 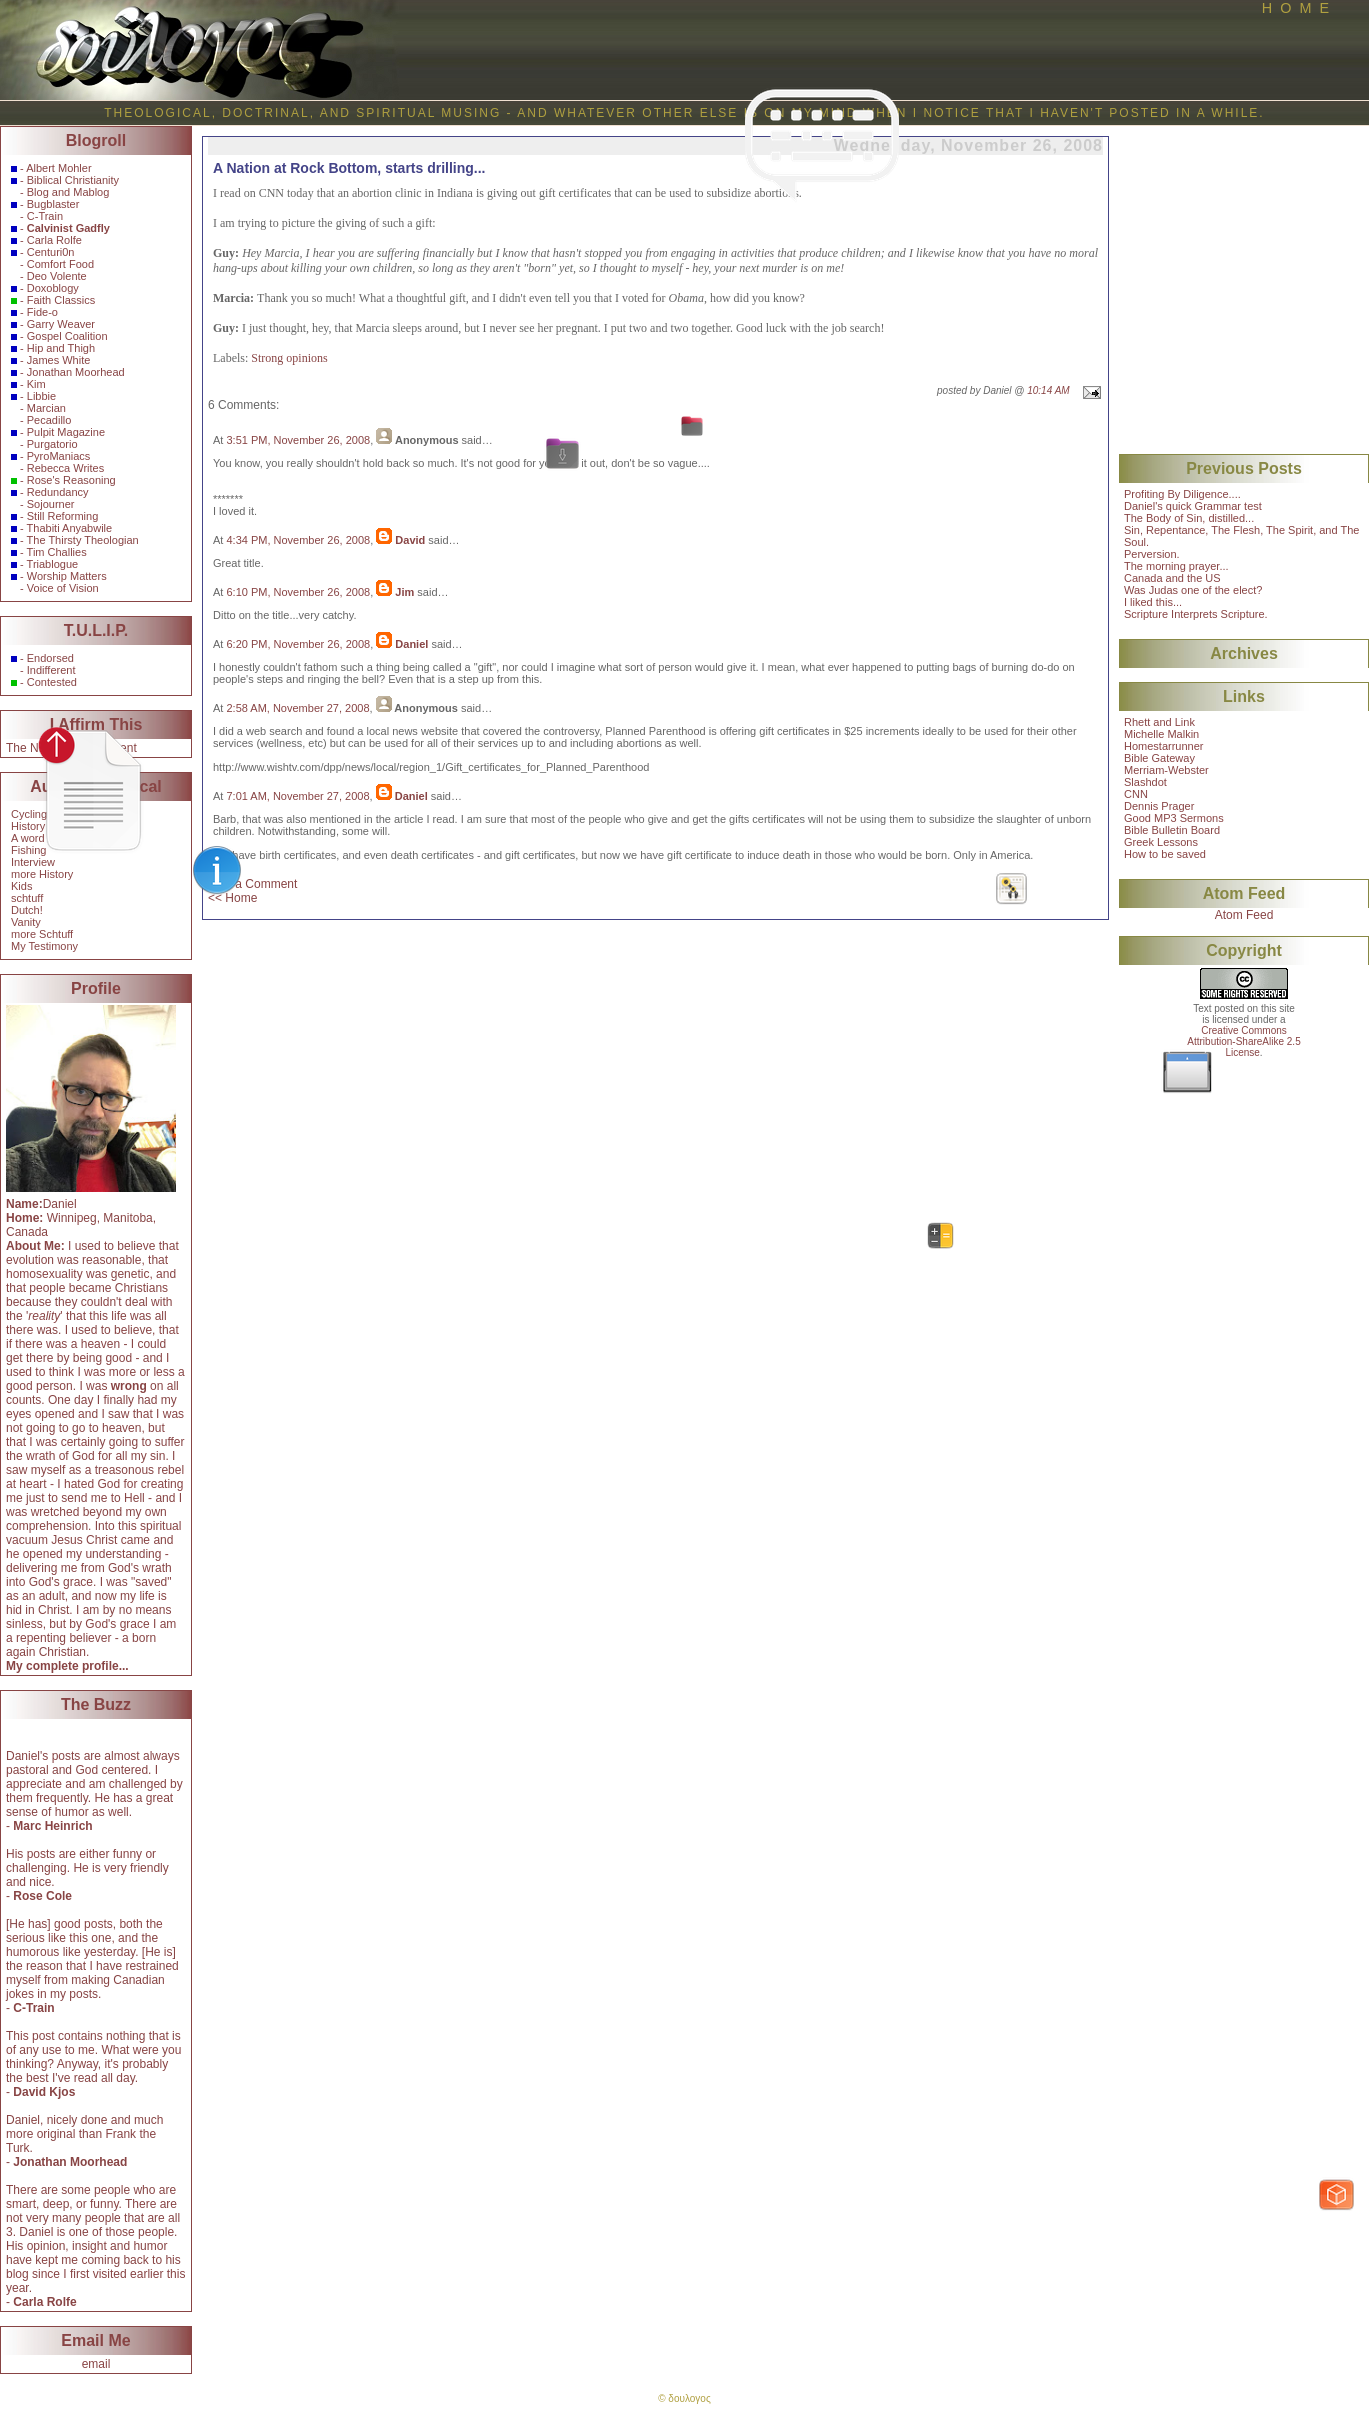 What do you see at coordinates (93, 790) in the screenshot?
I see `send file via bluetooth` at bounding box center [93, 790].